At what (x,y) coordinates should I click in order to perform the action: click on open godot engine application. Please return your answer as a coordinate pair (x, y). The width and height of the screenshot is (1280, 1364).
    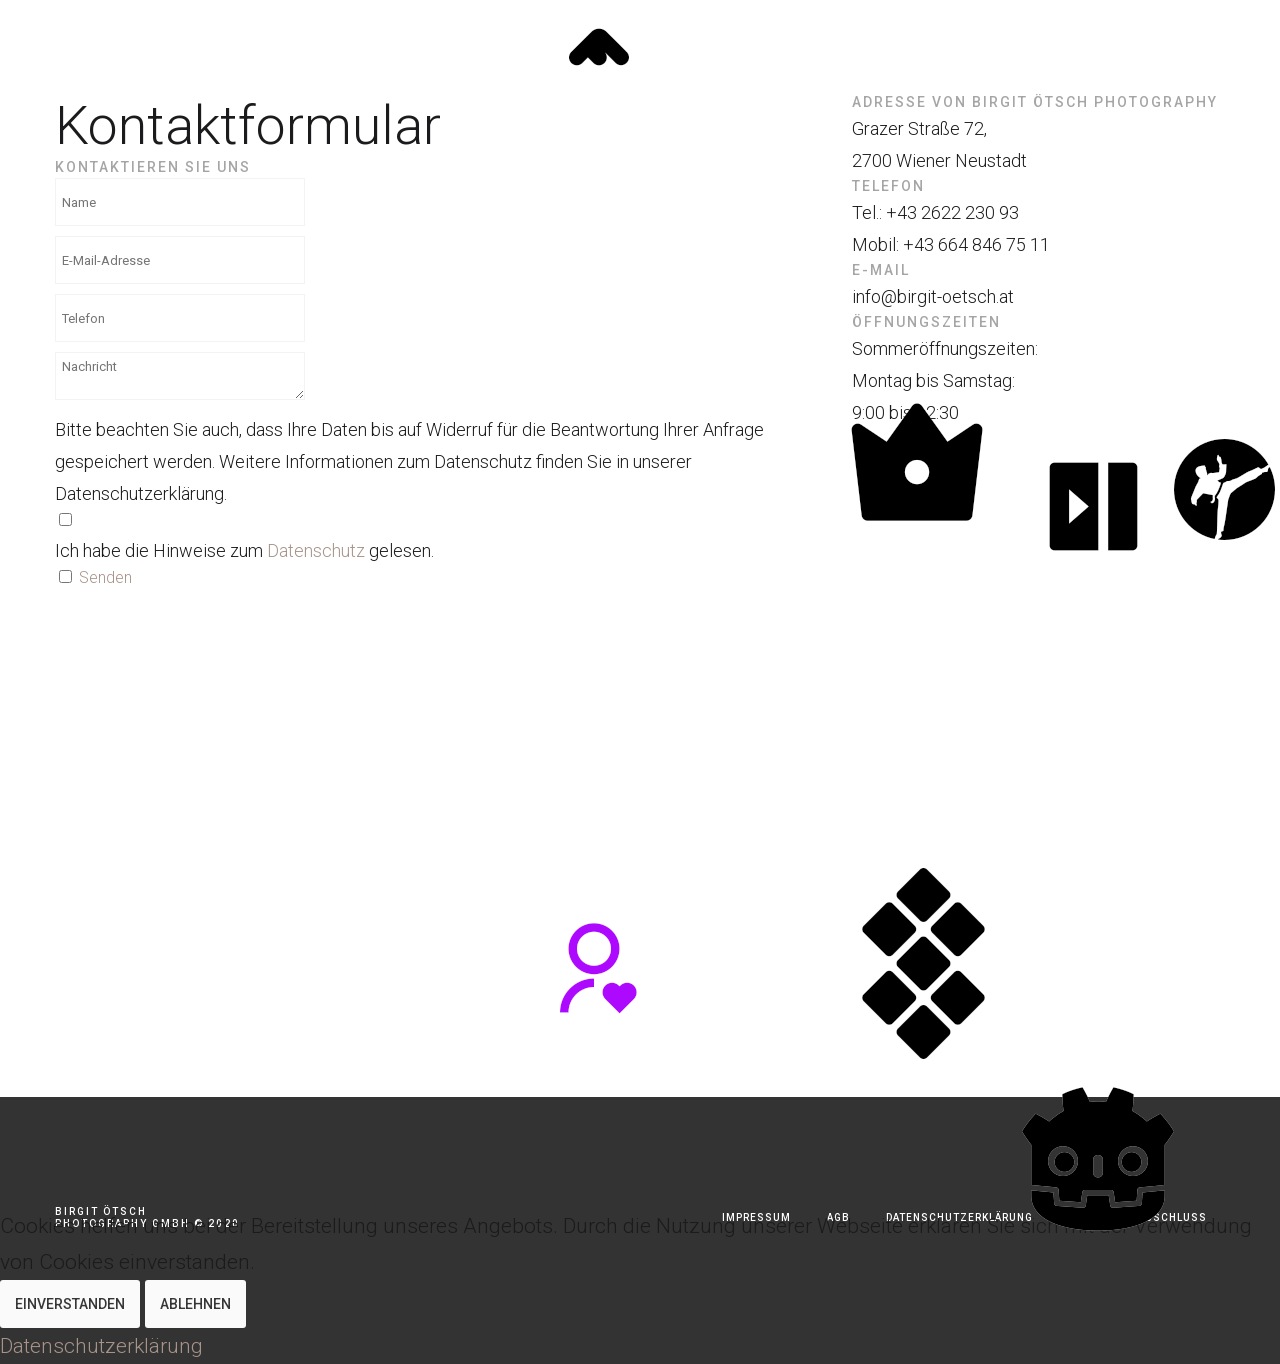
    Looking at the image, I should click on (1098, 1159).